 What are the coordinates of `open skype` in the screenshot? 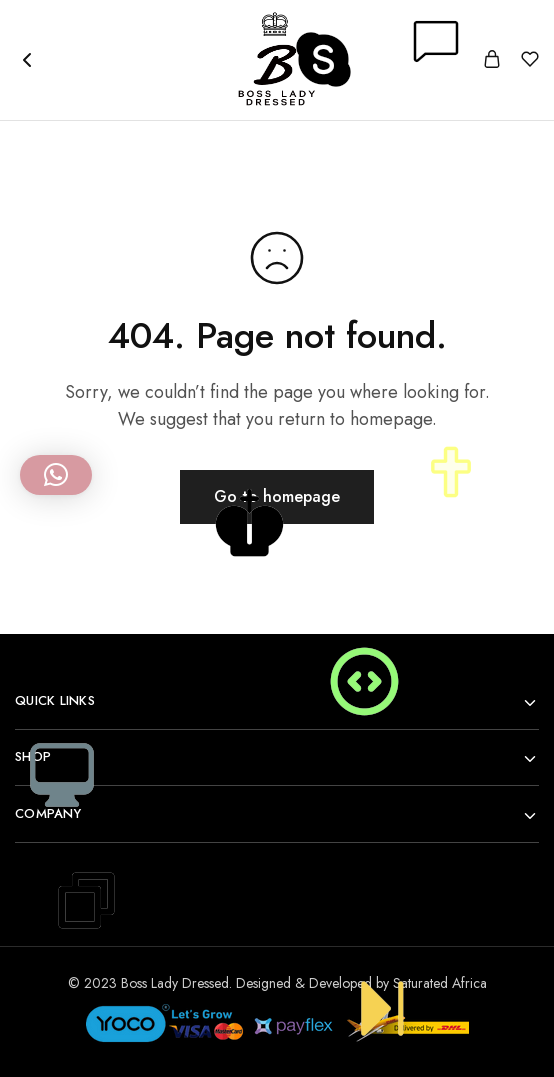 It's located at (323, 59).